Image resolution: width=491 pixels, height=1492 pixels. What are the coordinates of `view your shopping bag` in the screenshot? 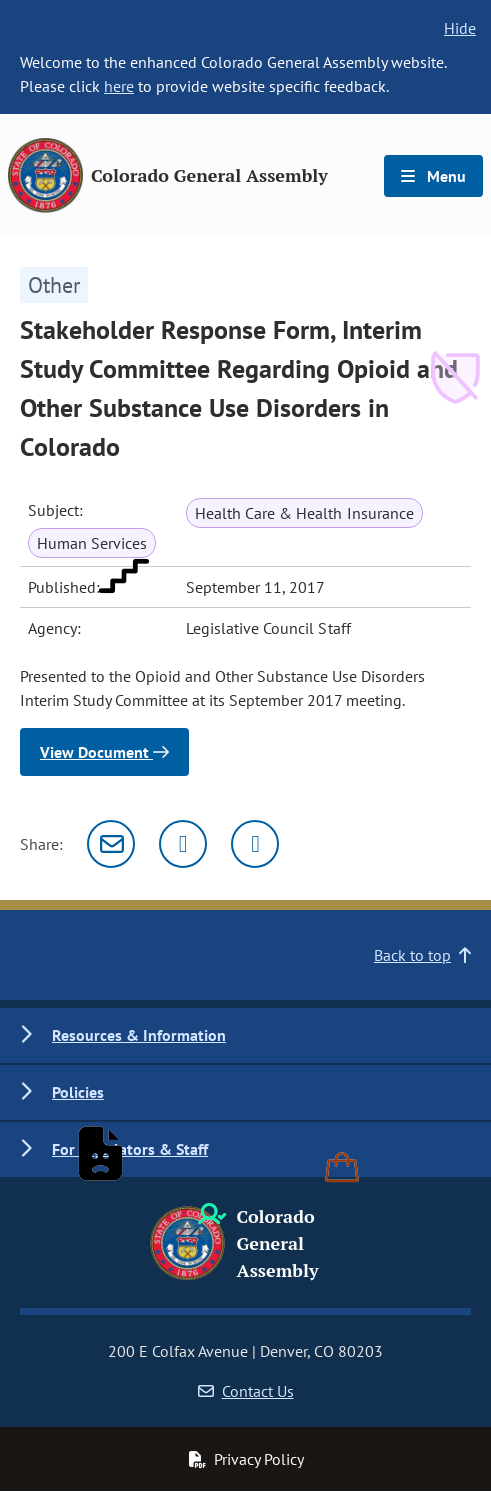 It's located at (342, 1169).